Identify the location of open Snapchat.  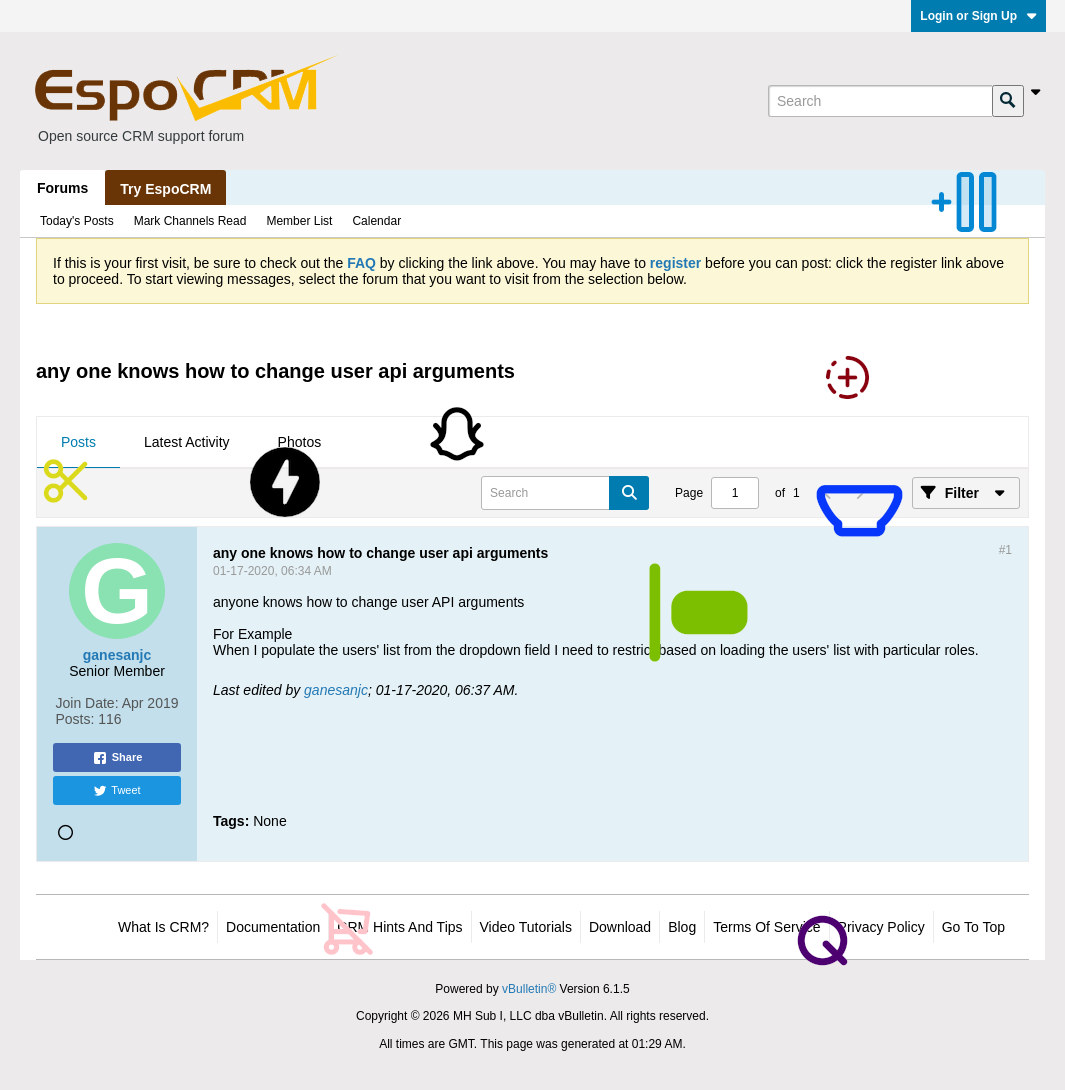
(457, 434).